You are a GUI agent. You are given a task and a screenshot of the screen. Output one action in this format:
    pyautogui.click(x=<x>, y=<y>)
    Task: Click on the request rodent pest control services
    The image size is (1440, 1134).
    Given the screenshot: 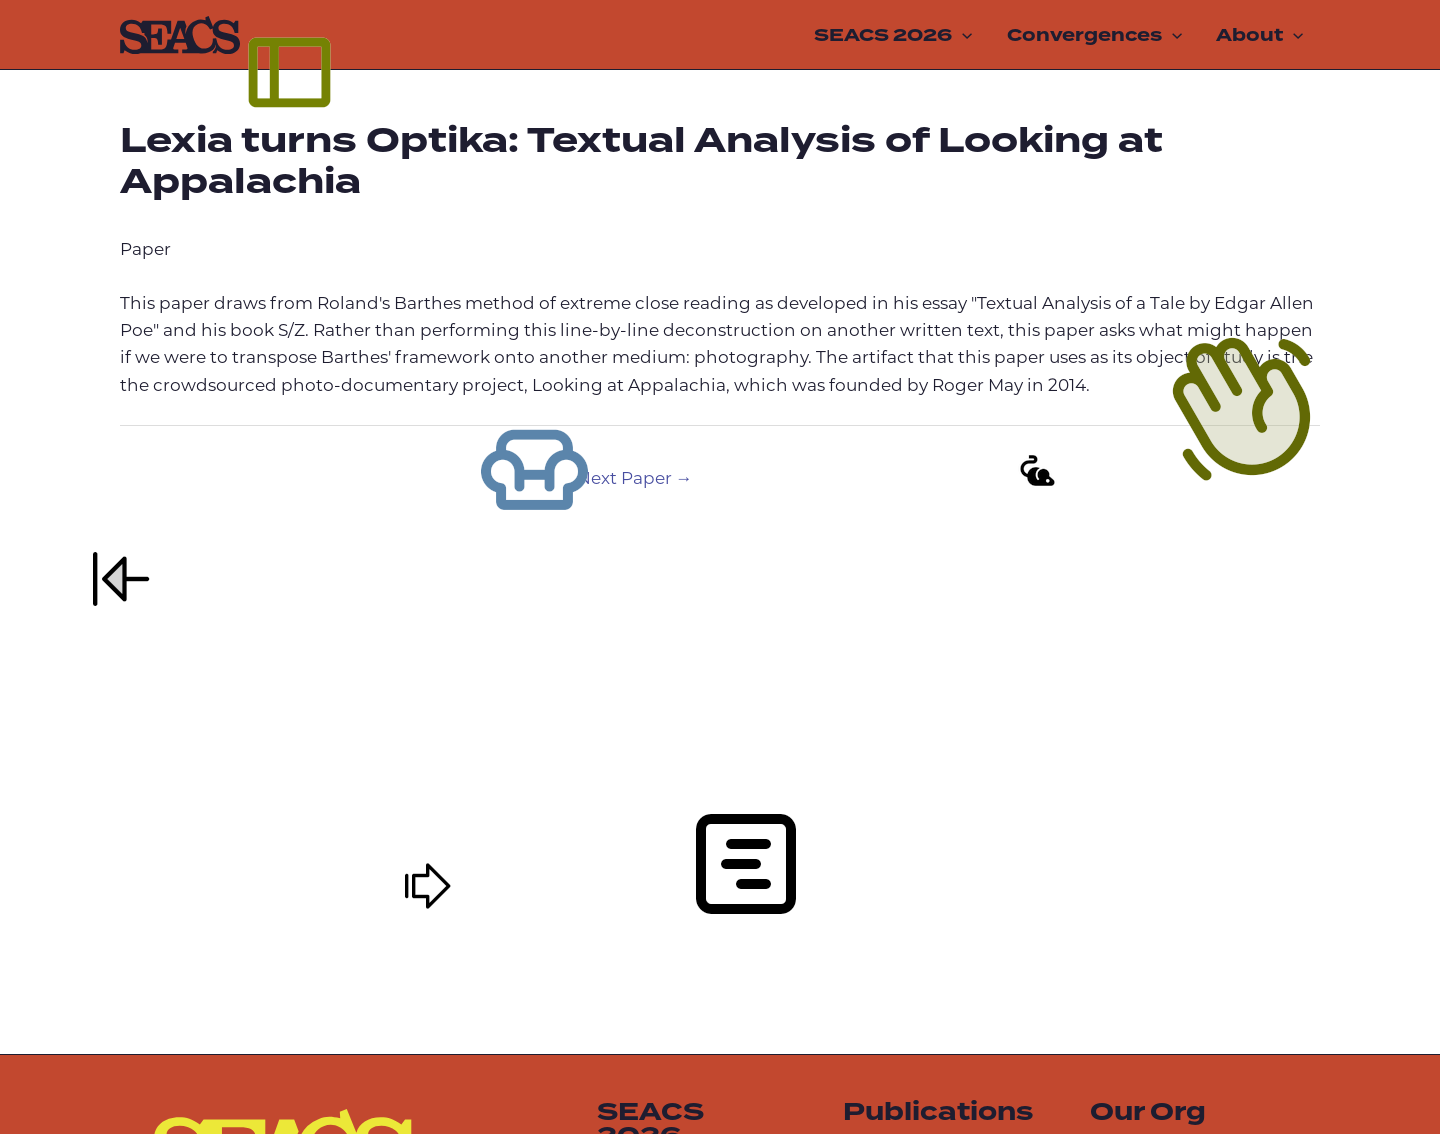 What is the action you would take?
    pyautogui.click(x=1037, y=470)
    